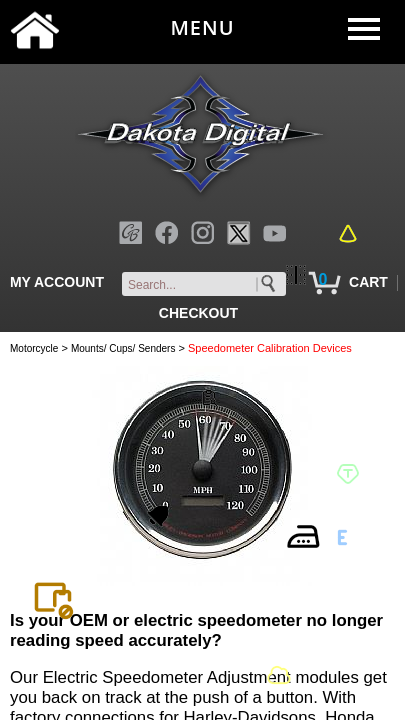 The height and width of the screenshot is (720, 405). Describe the element at coordinates (348, 474) in the screenshot. I see `tether (USDT) cryptocurrency logo` at that location.